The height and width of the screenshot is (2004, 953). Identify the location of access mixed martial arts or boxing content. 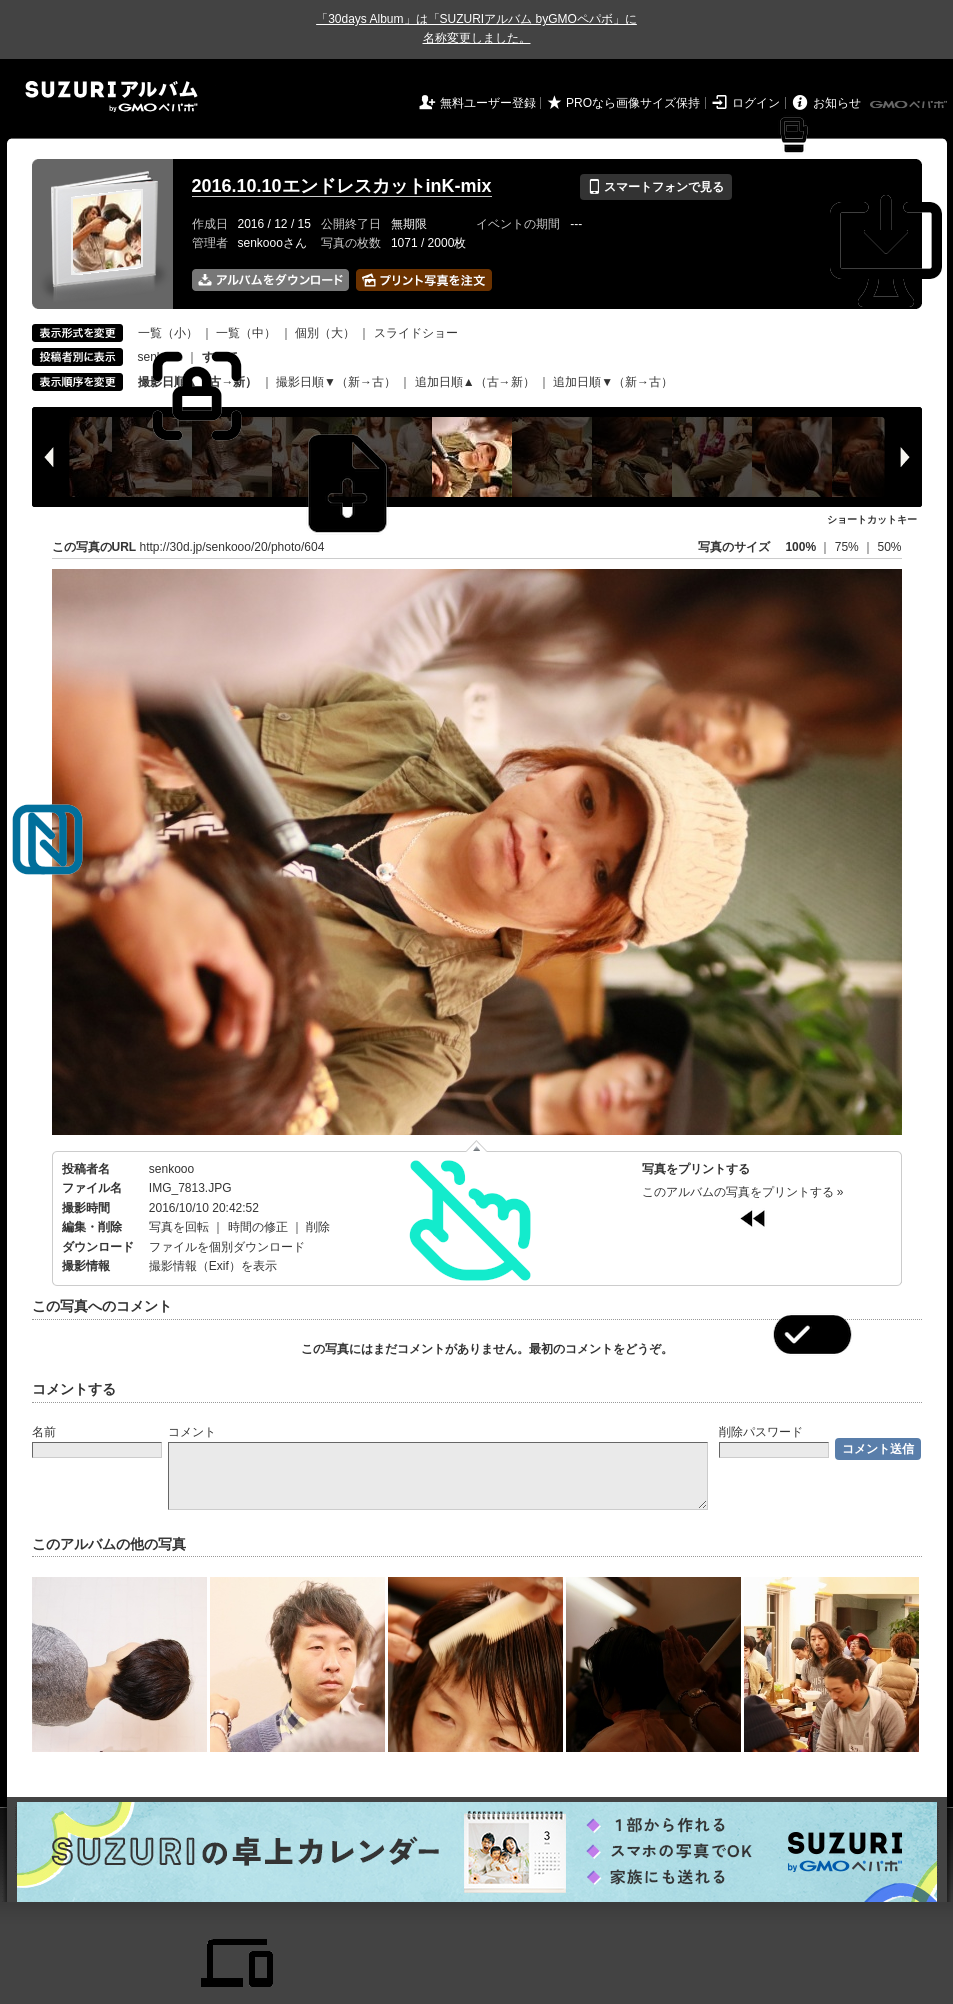
(794, 135).